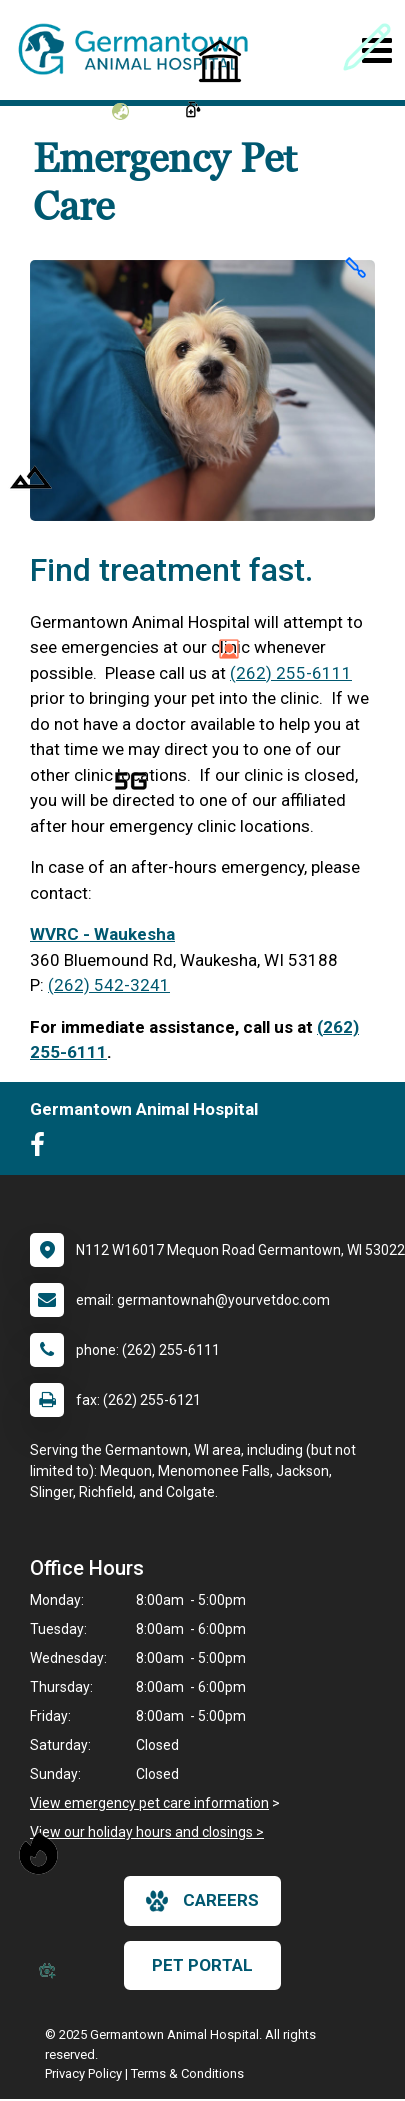 The image size is (405, 2101). Describe the element at coordinates (355, 267) in the screenshot. I see `access sculpting or carving tools` at that location.